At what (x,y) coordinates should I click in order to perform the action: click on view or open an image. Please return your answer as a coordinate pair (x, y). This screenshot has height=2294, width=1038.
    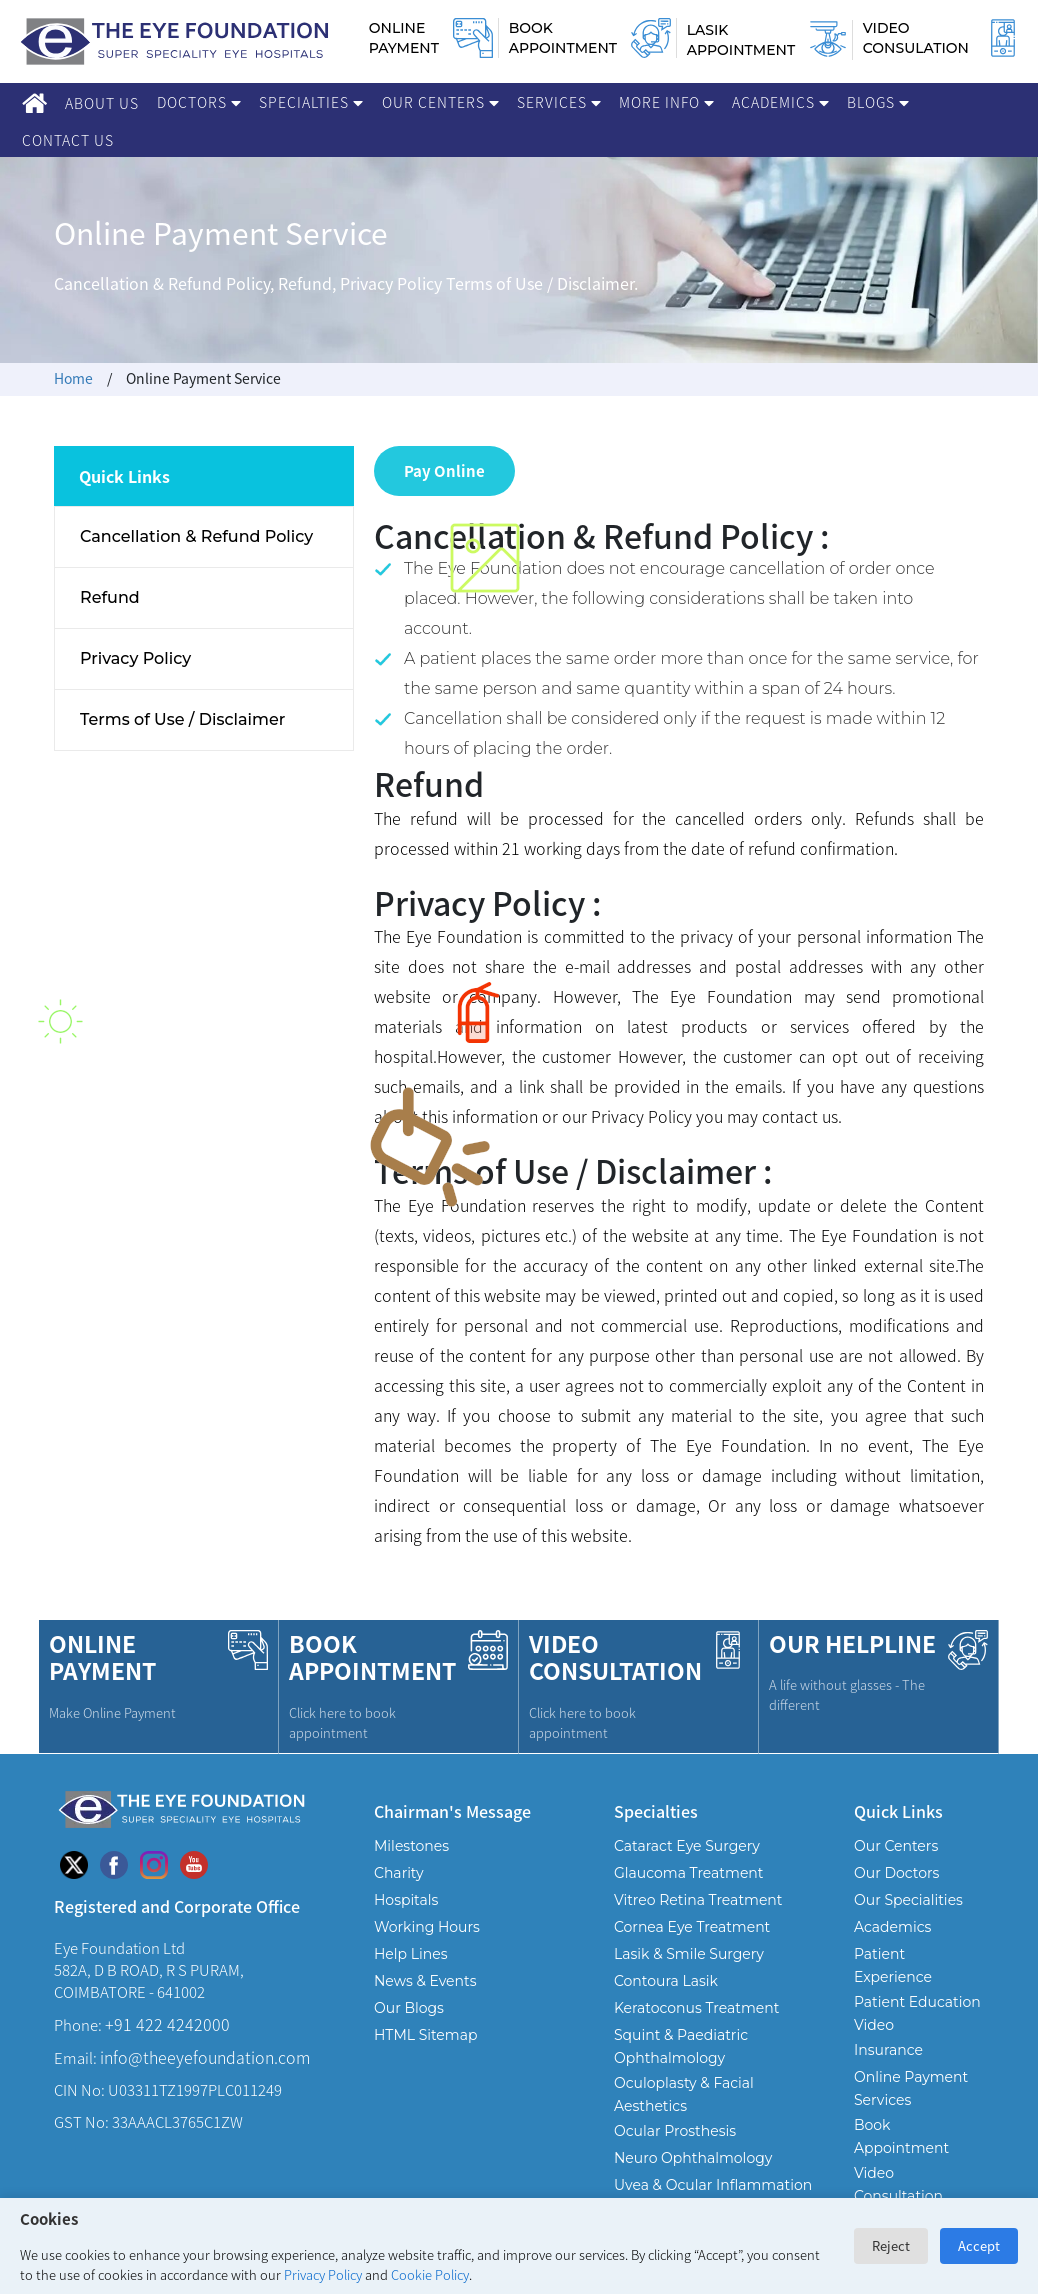
    Looking at the image, I should click on (485, 558).